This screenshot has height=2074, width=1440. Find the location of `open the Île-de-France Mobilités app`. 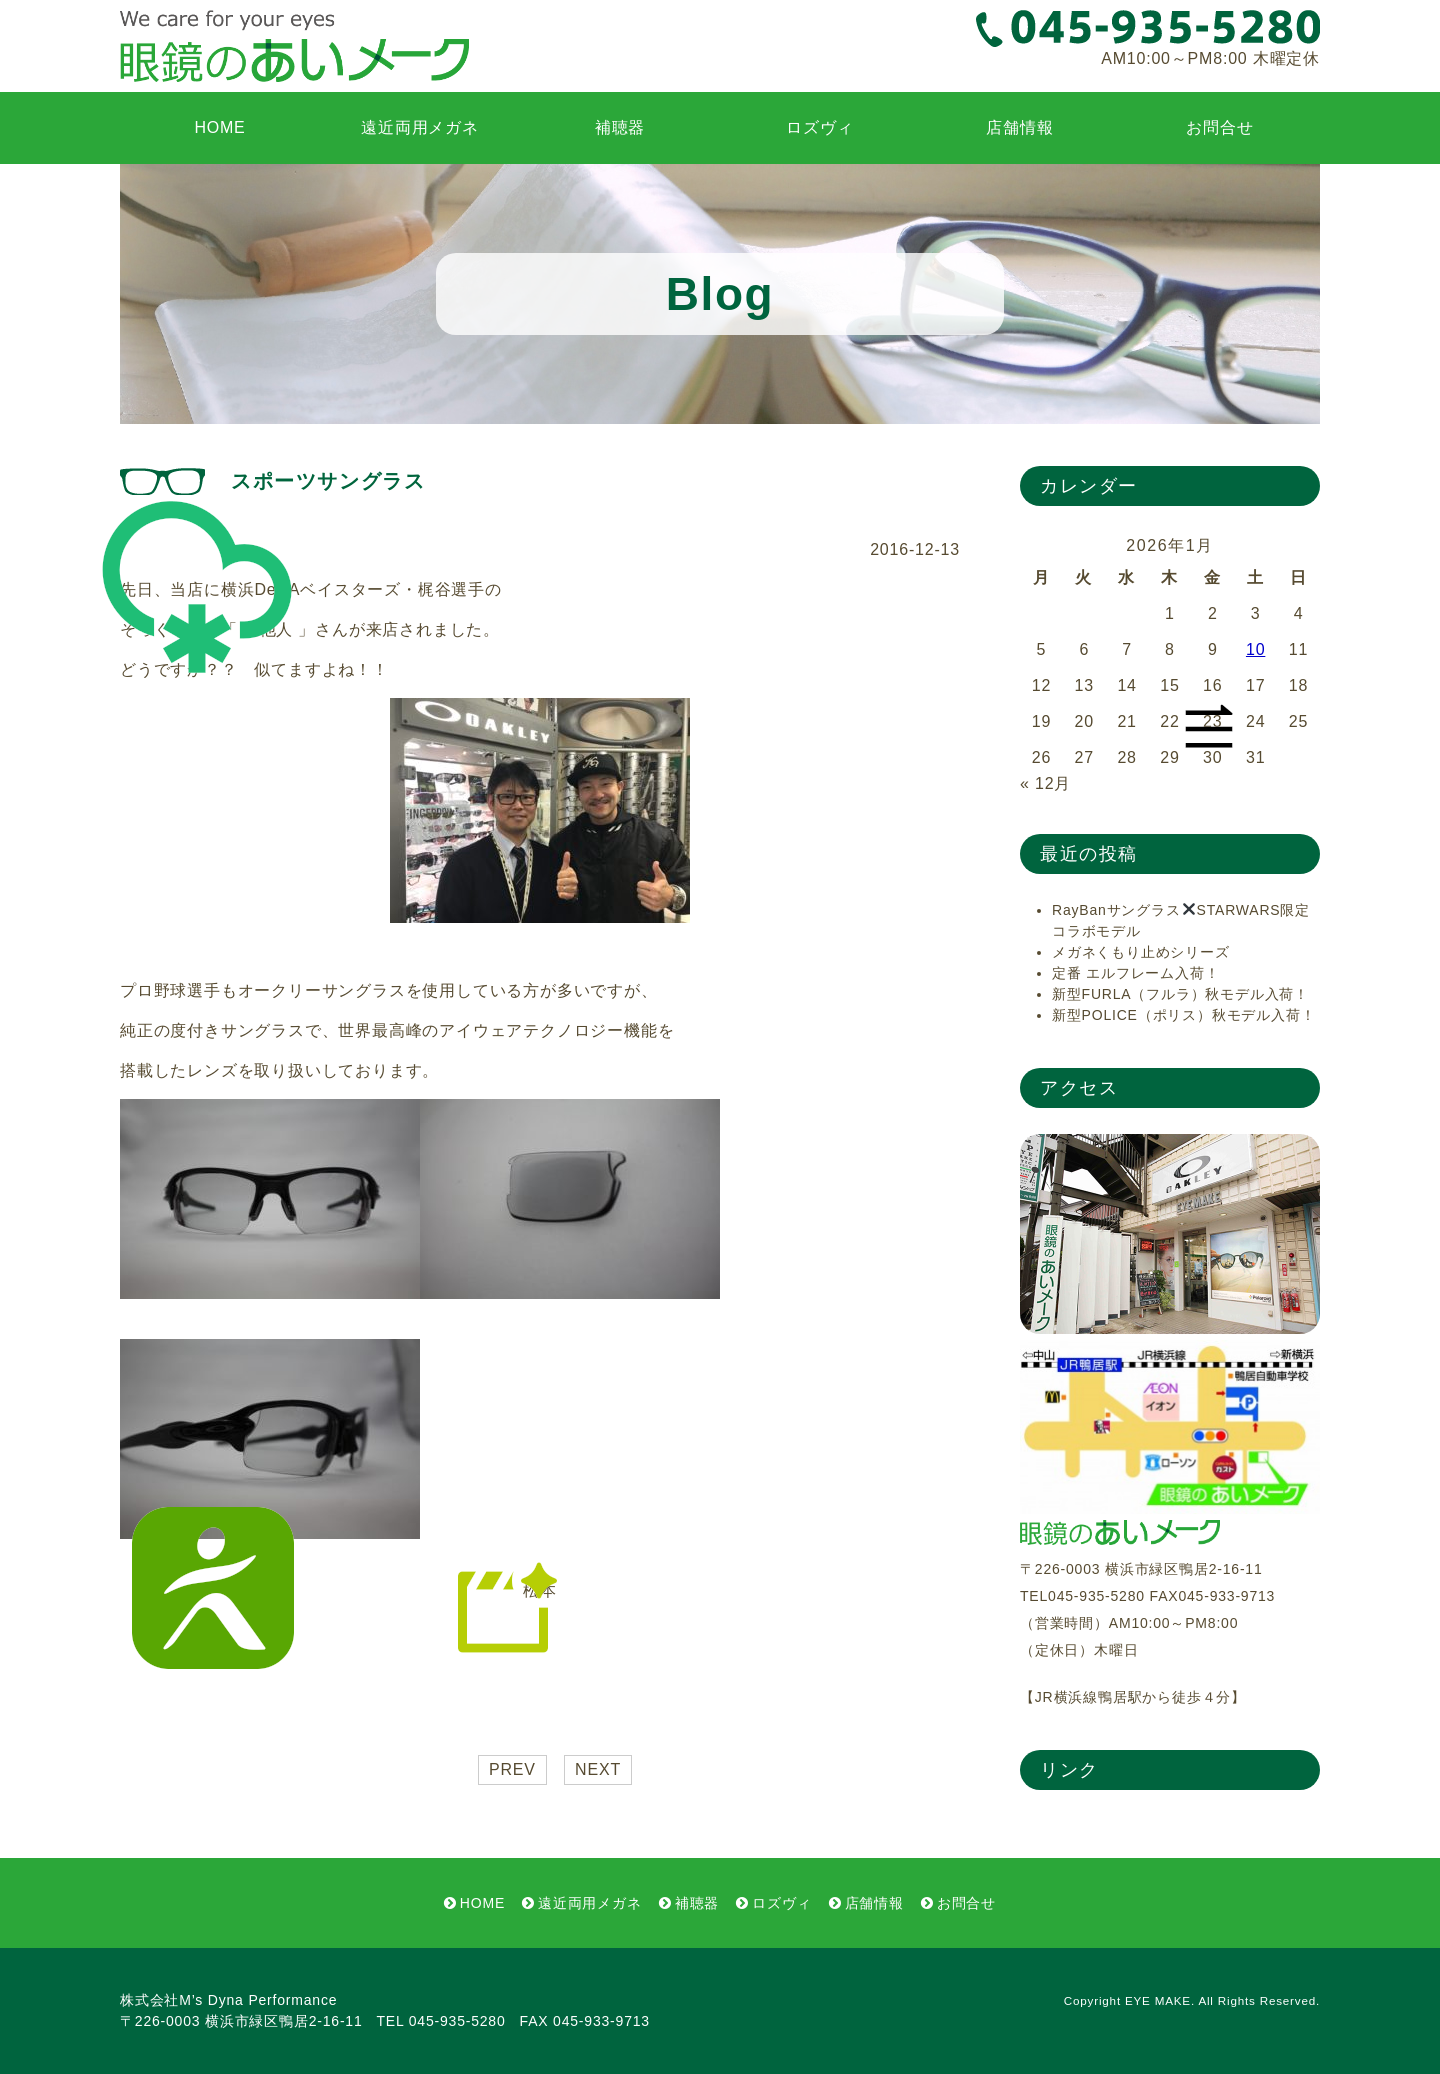

open the Île-de-France Mobilités app is located at coordinates (213, 1588).